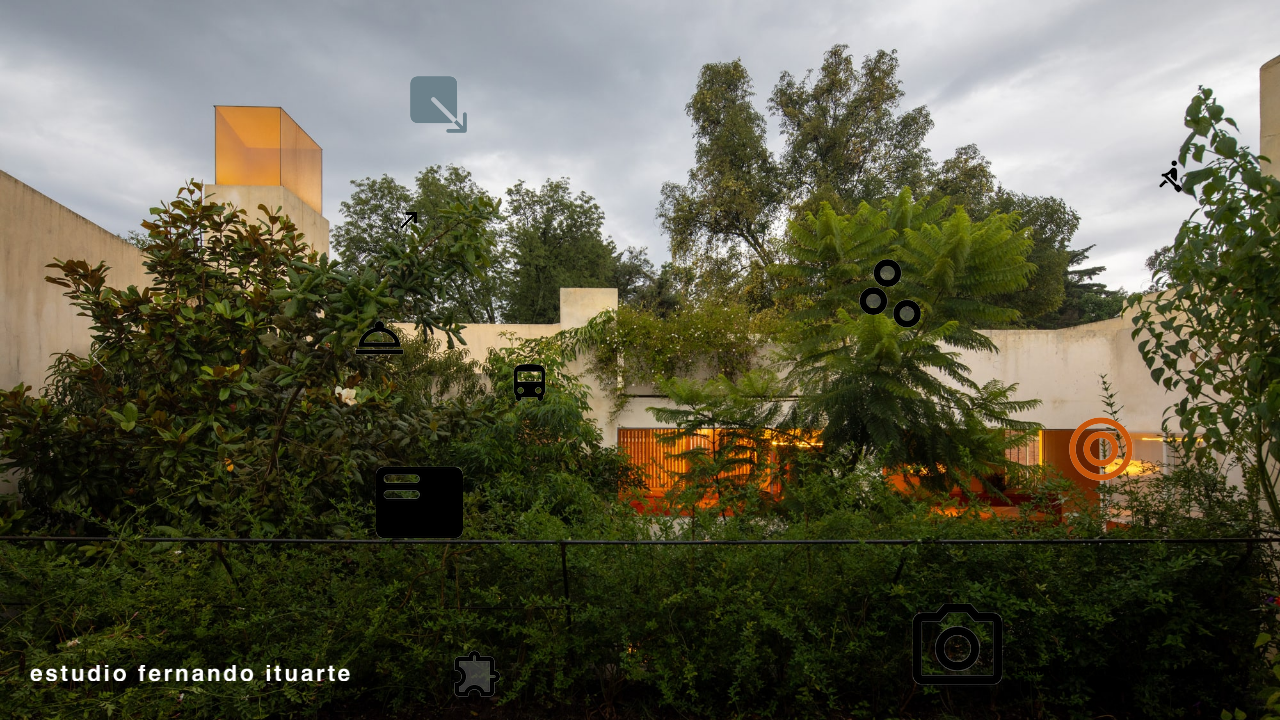  Describe the element at coordinates (409, 220) in the screenshot. I see `navigate to external link` at that location.